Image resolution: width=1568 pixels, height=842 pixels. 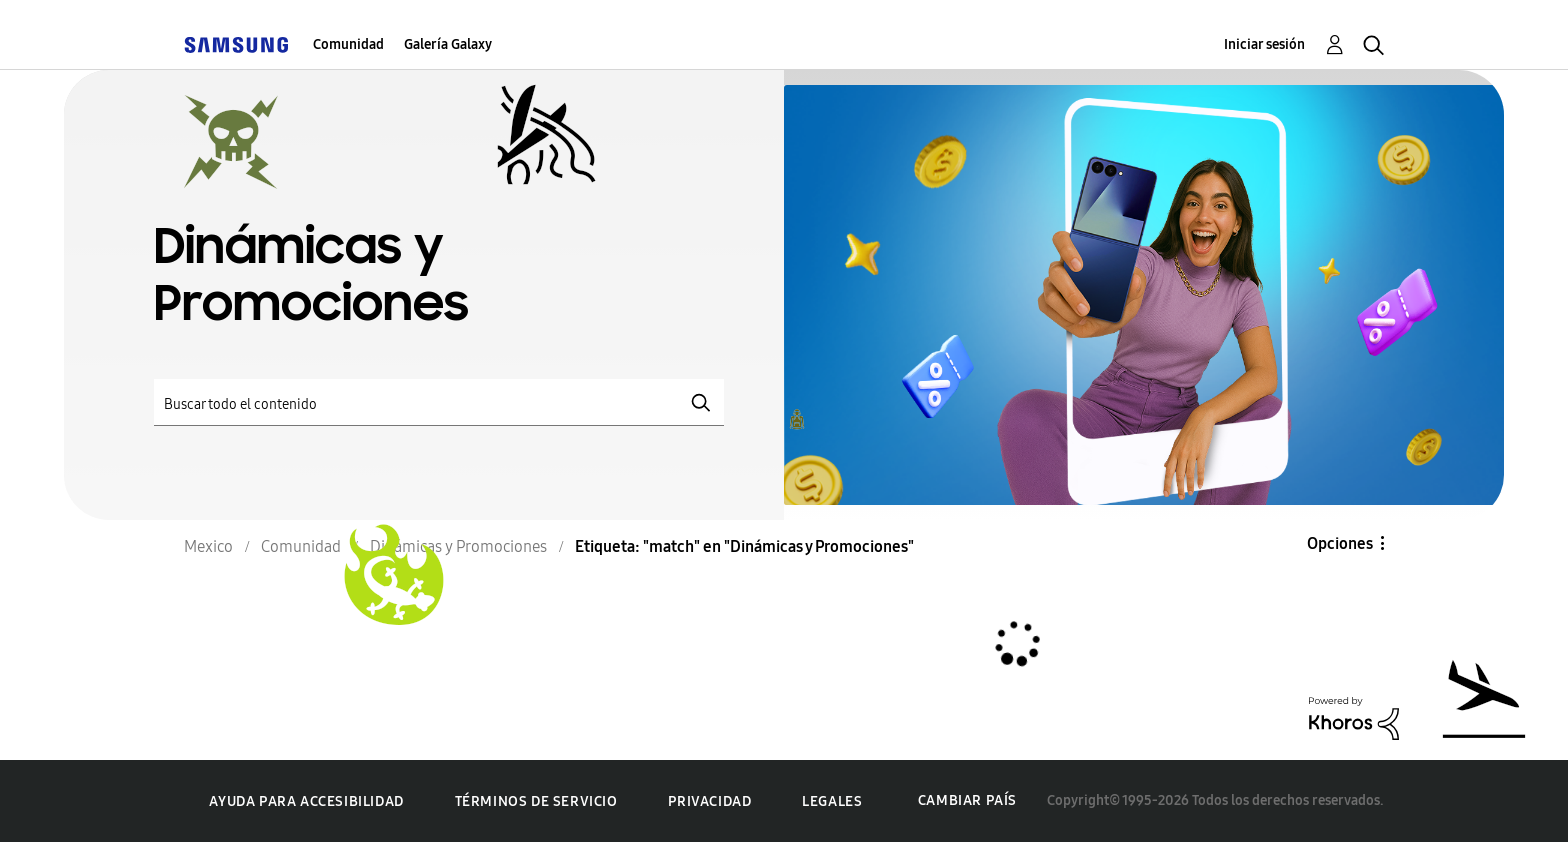 I want to click on indicates incoming flight arrival, so click(x=1484, y=701).